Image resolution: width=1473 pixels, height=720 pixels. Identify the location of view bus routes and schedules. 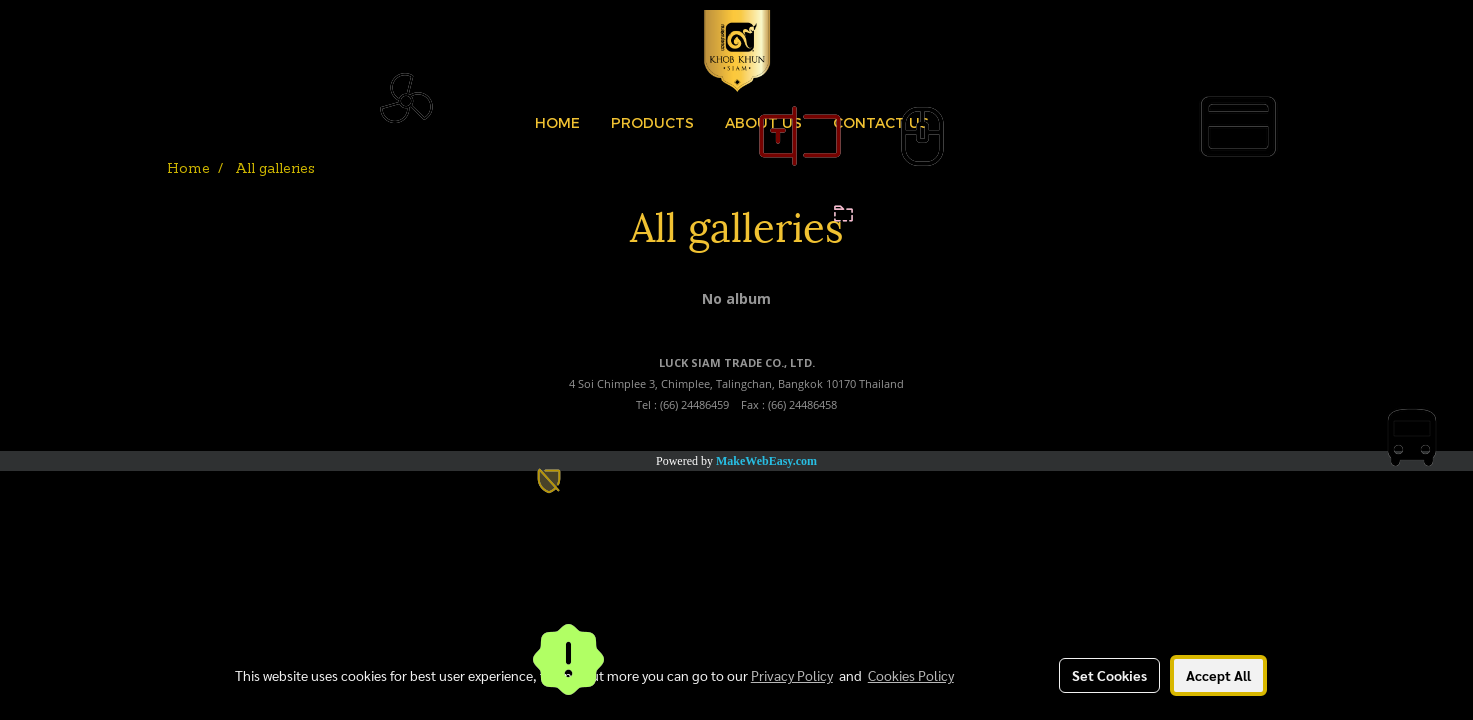
(1412, 439).